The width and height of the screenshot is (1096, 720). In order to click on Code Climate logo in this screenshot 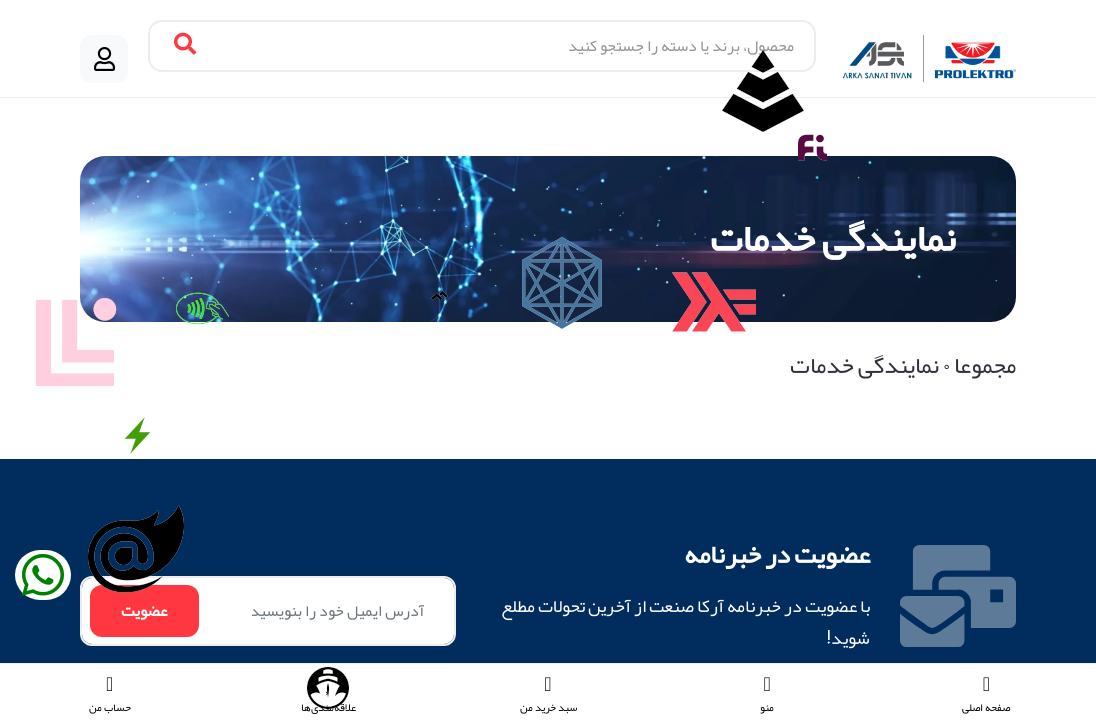, I will do `click(439, 295)`.